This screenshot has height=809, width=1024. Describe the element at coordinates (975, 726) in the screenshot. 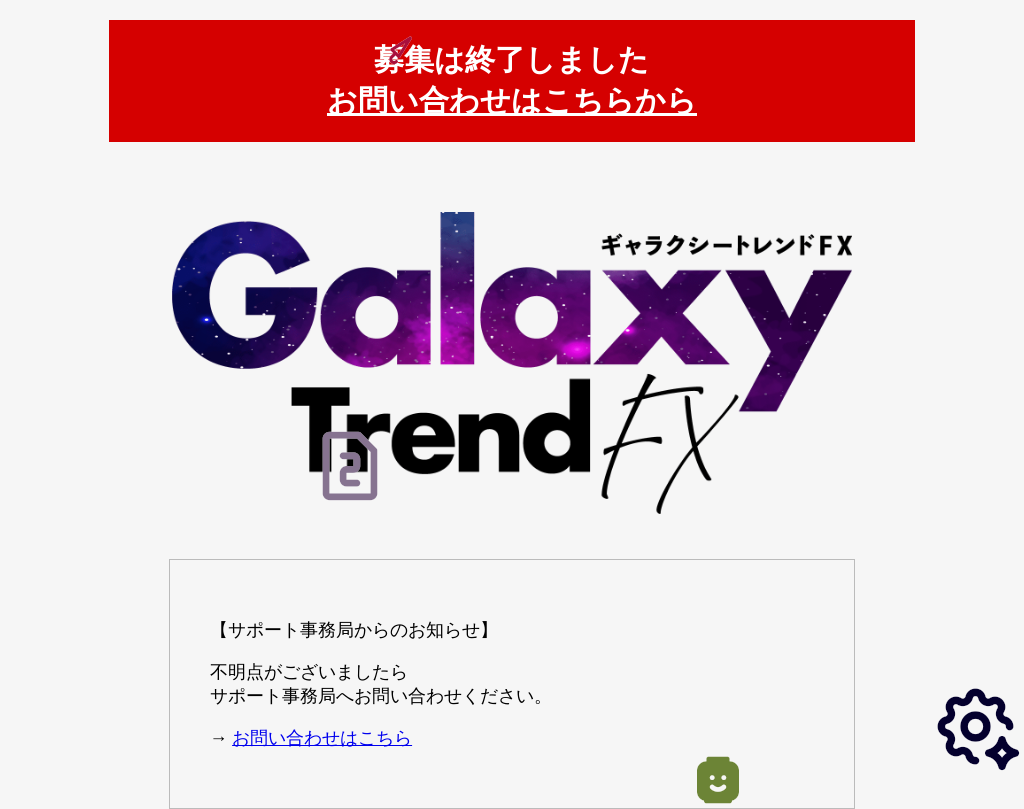

I see `access AI-powered or smart settings` at that location.